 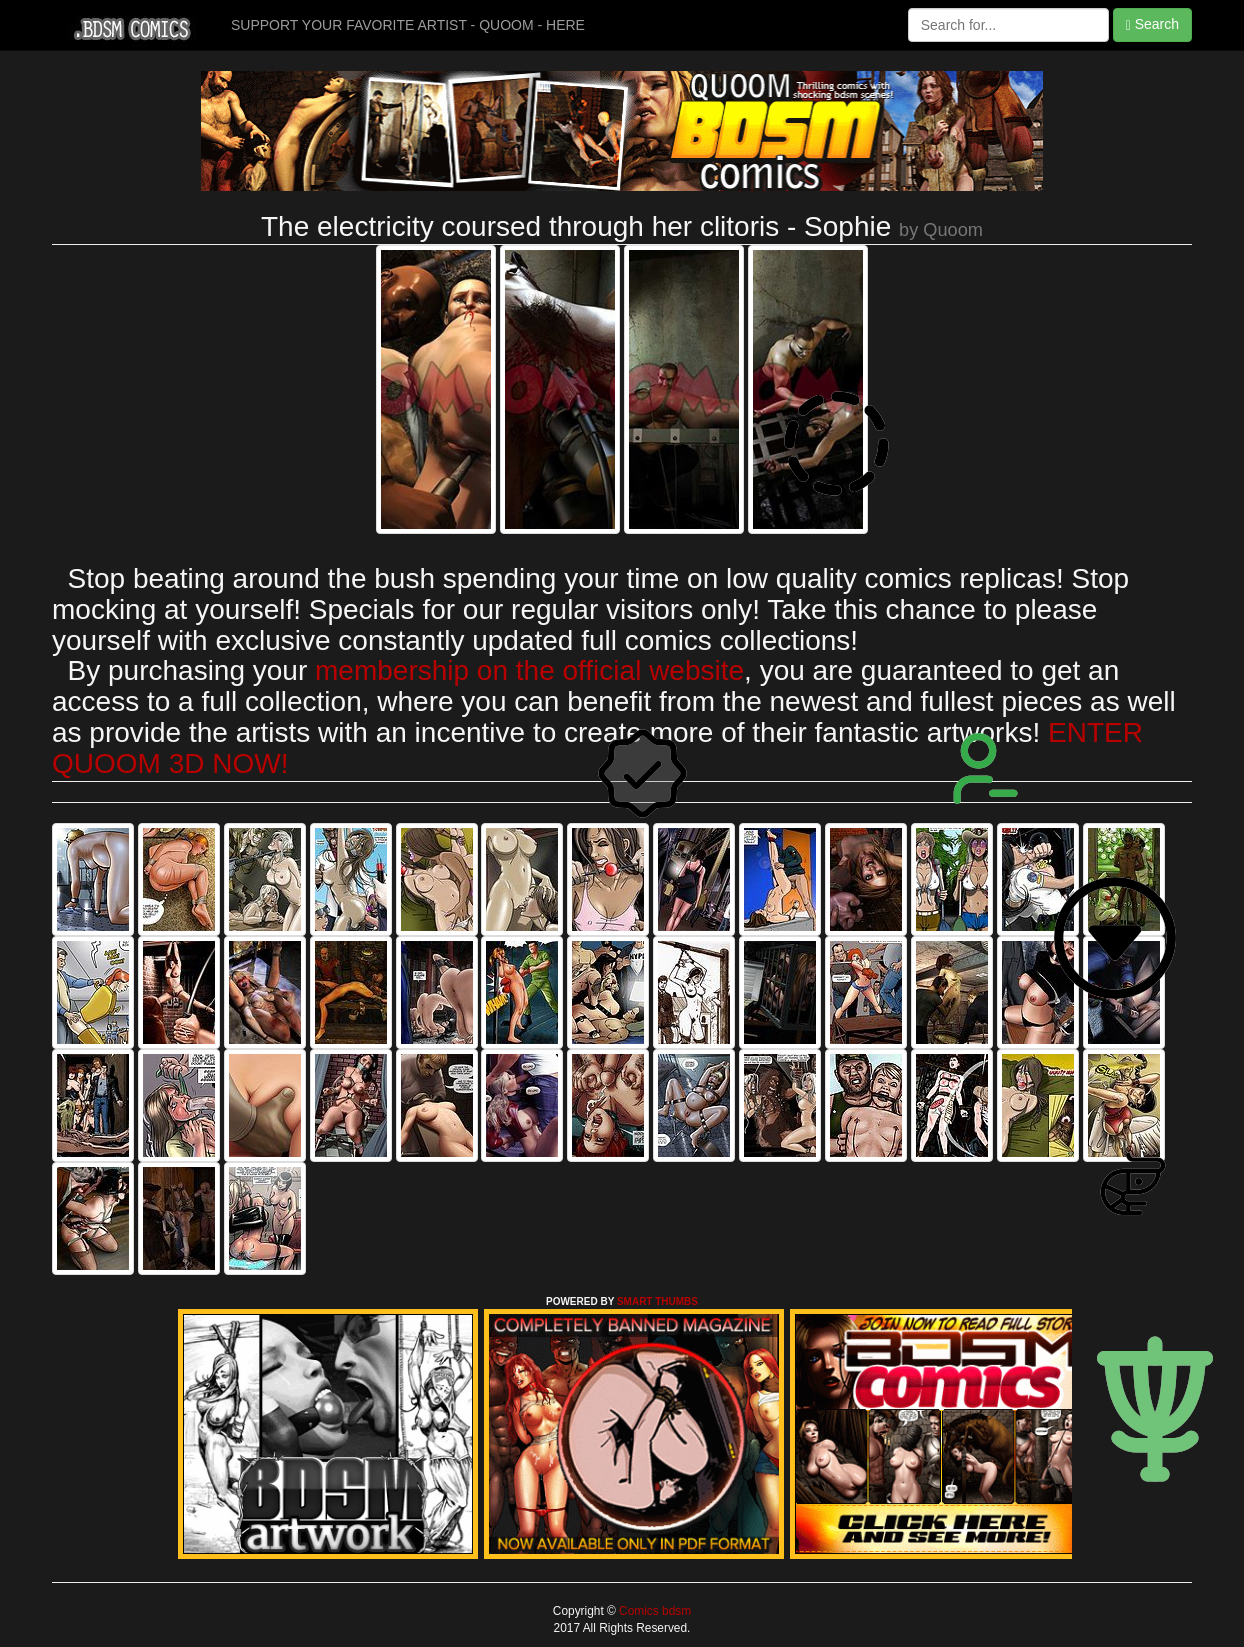 I want to click on indicates seafood or shellfish menu category, so click(x=1133, y=1185).